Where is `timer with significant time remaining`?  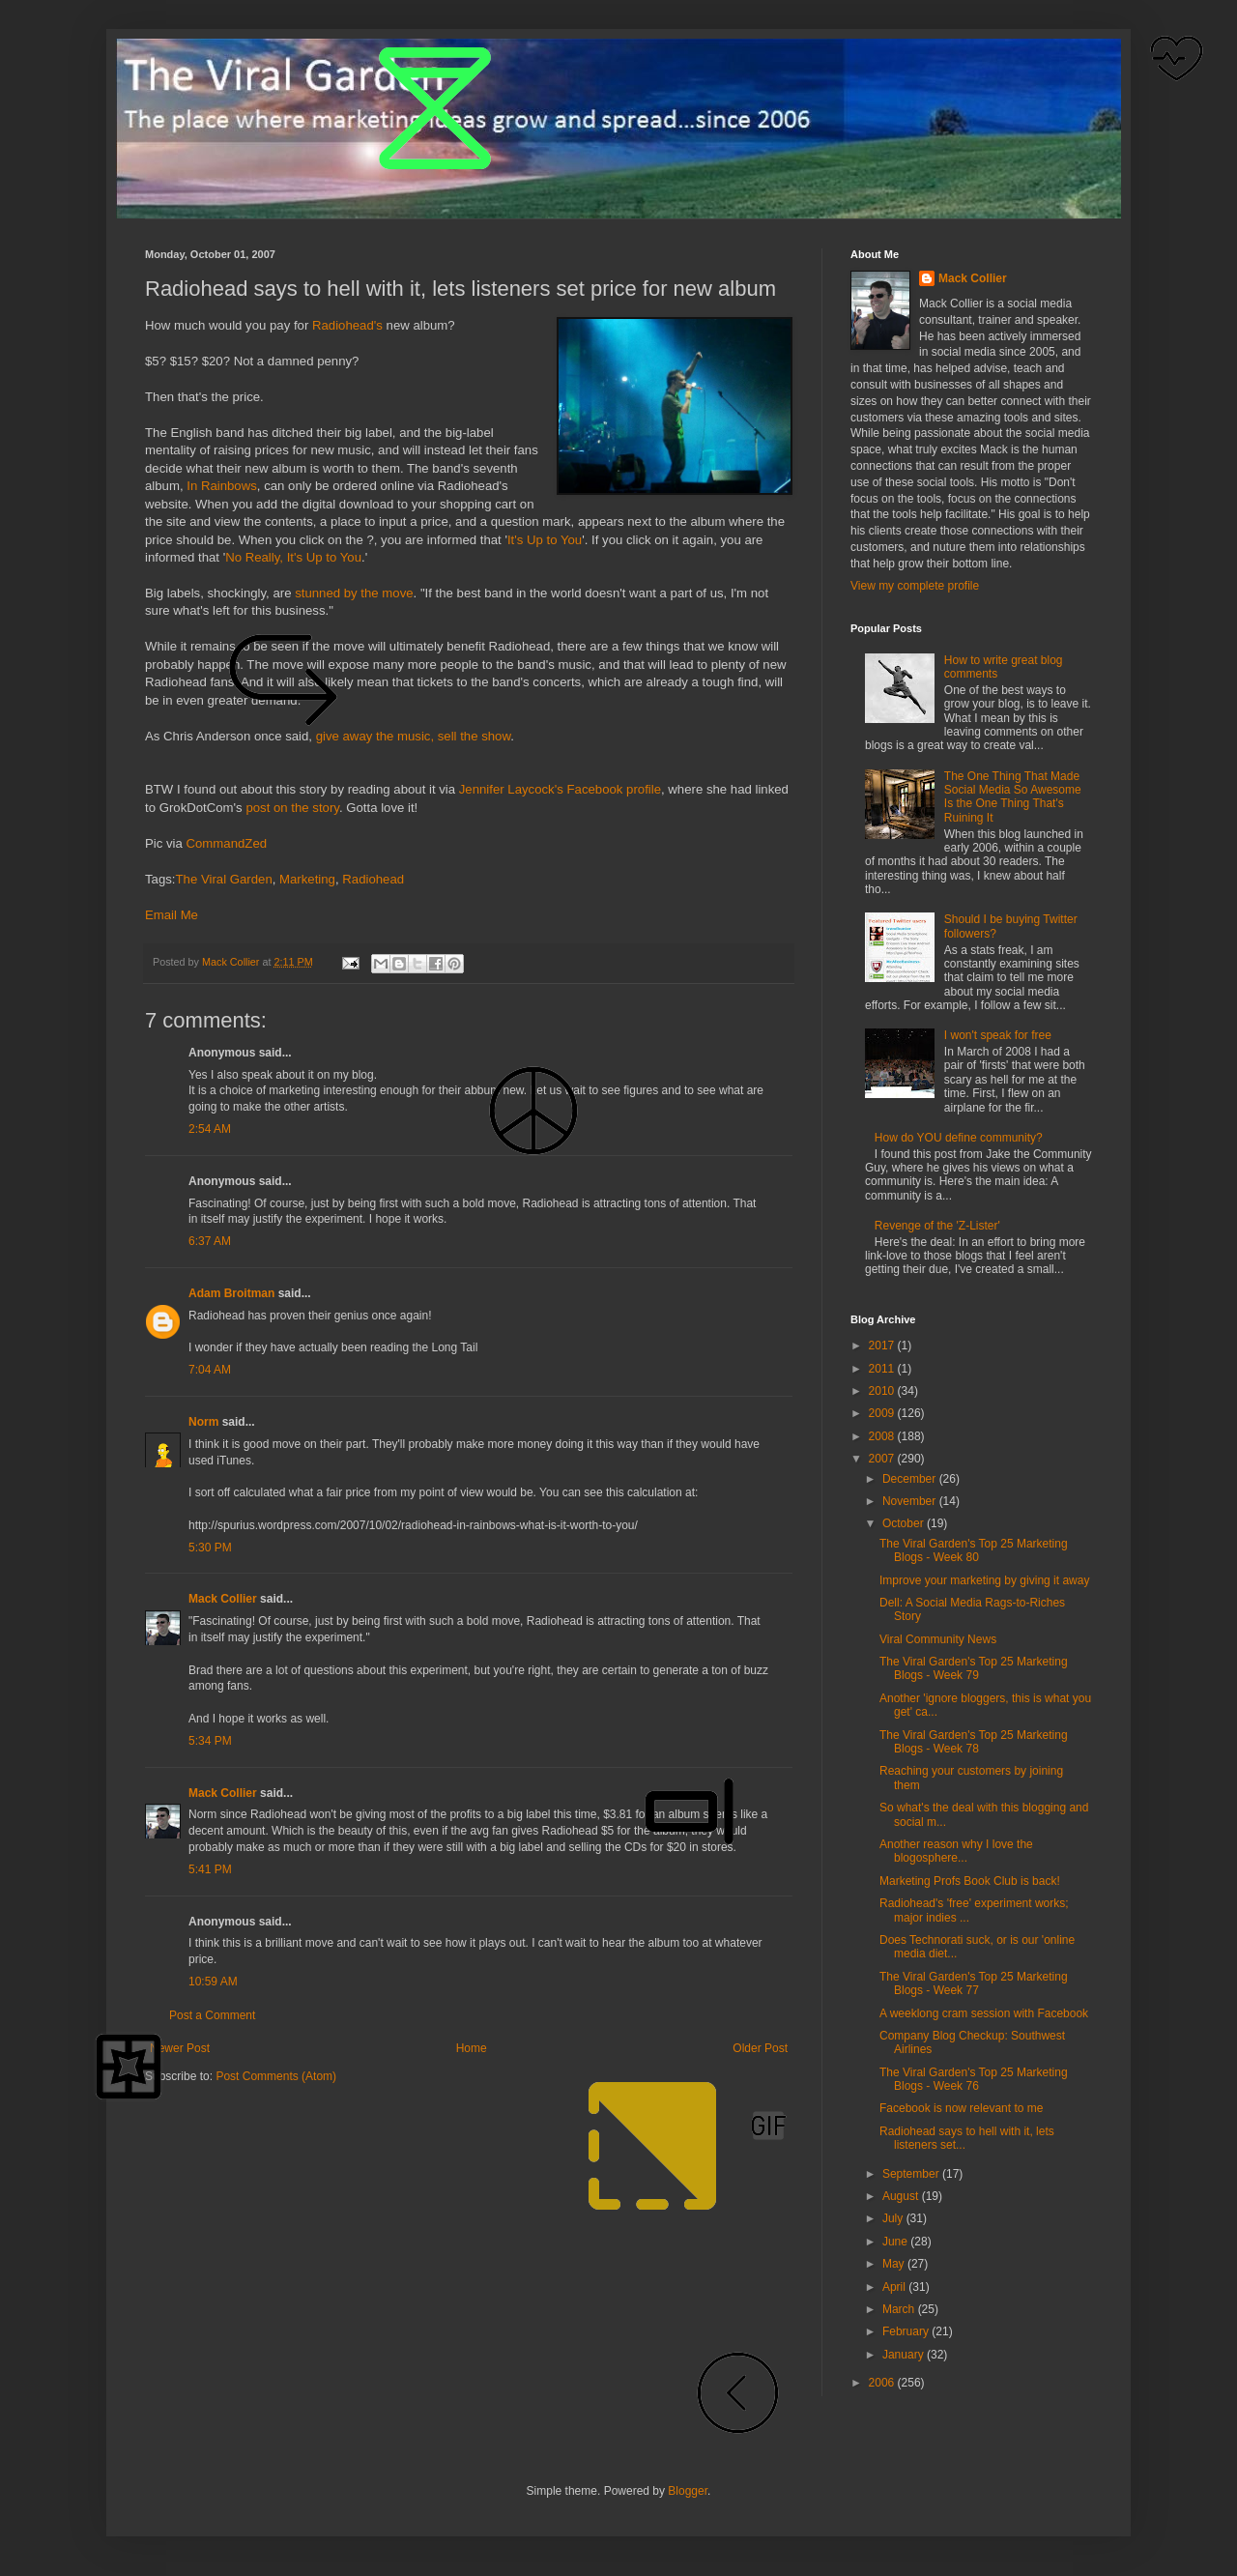 timer with significant time remaining is located at coordinates (435, 108).